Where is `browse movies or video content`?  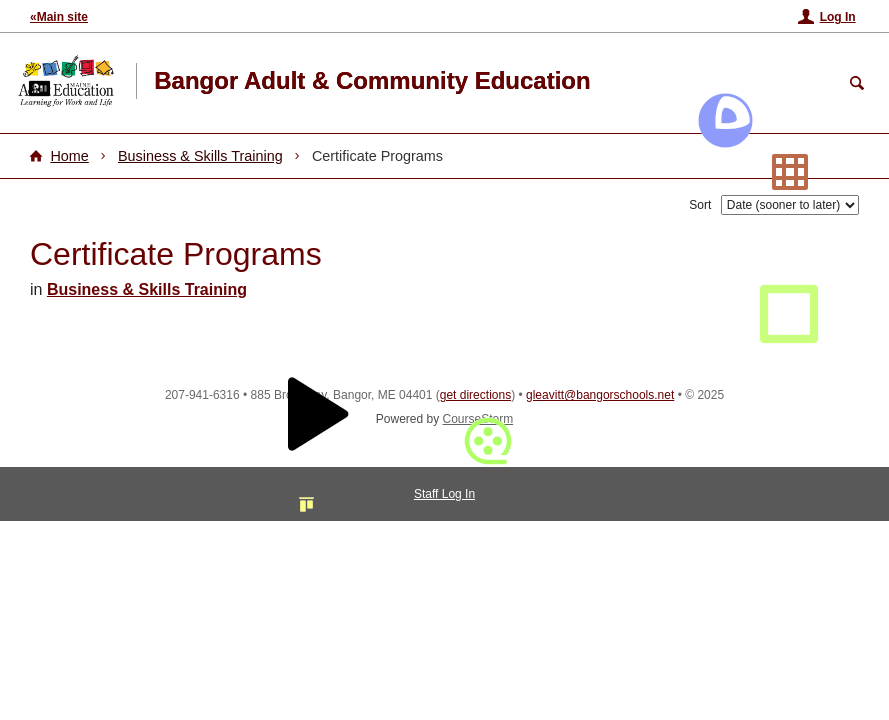 browse movies or video content is located at coordinates (488, 441).